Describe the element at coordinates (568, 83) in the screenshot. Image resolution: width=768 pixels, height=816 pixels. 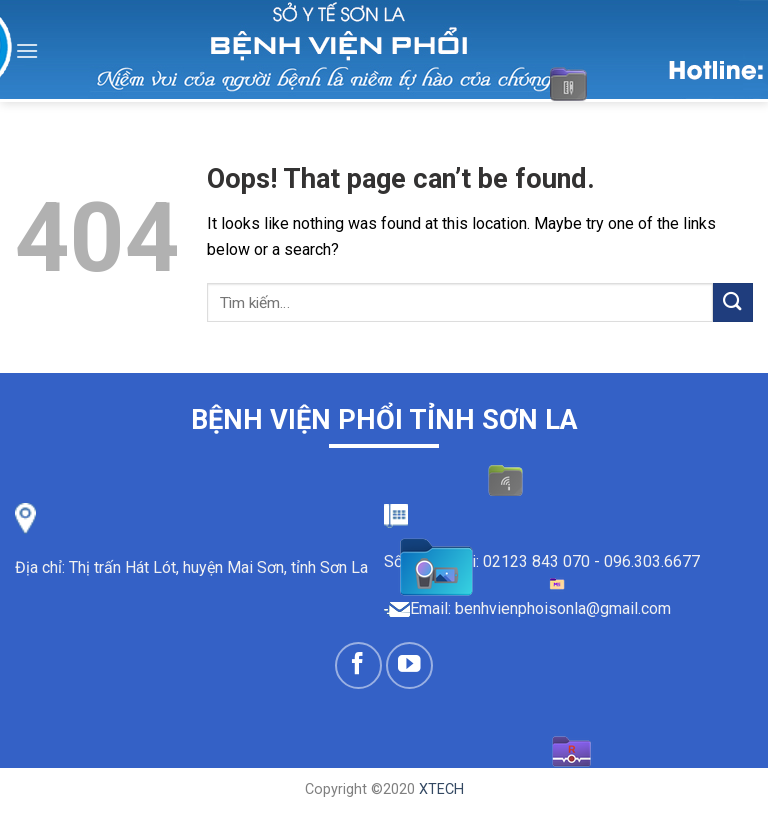
I see `open templates folder` at that location.